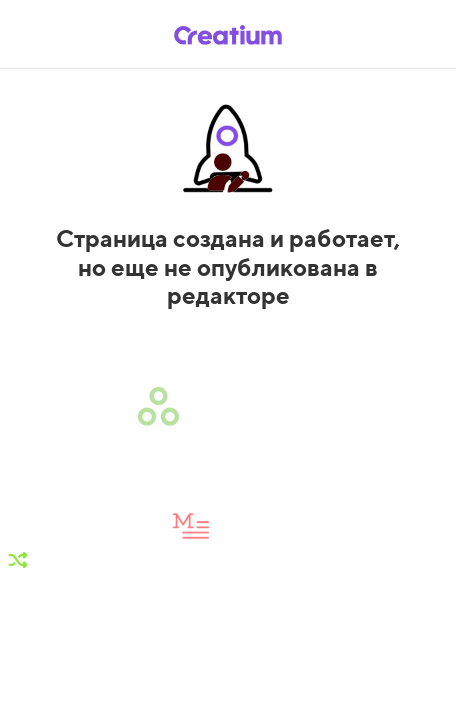  Describe the element at coordinates (158, 407) in the screenshot. I see `open asana project management app` at that location.